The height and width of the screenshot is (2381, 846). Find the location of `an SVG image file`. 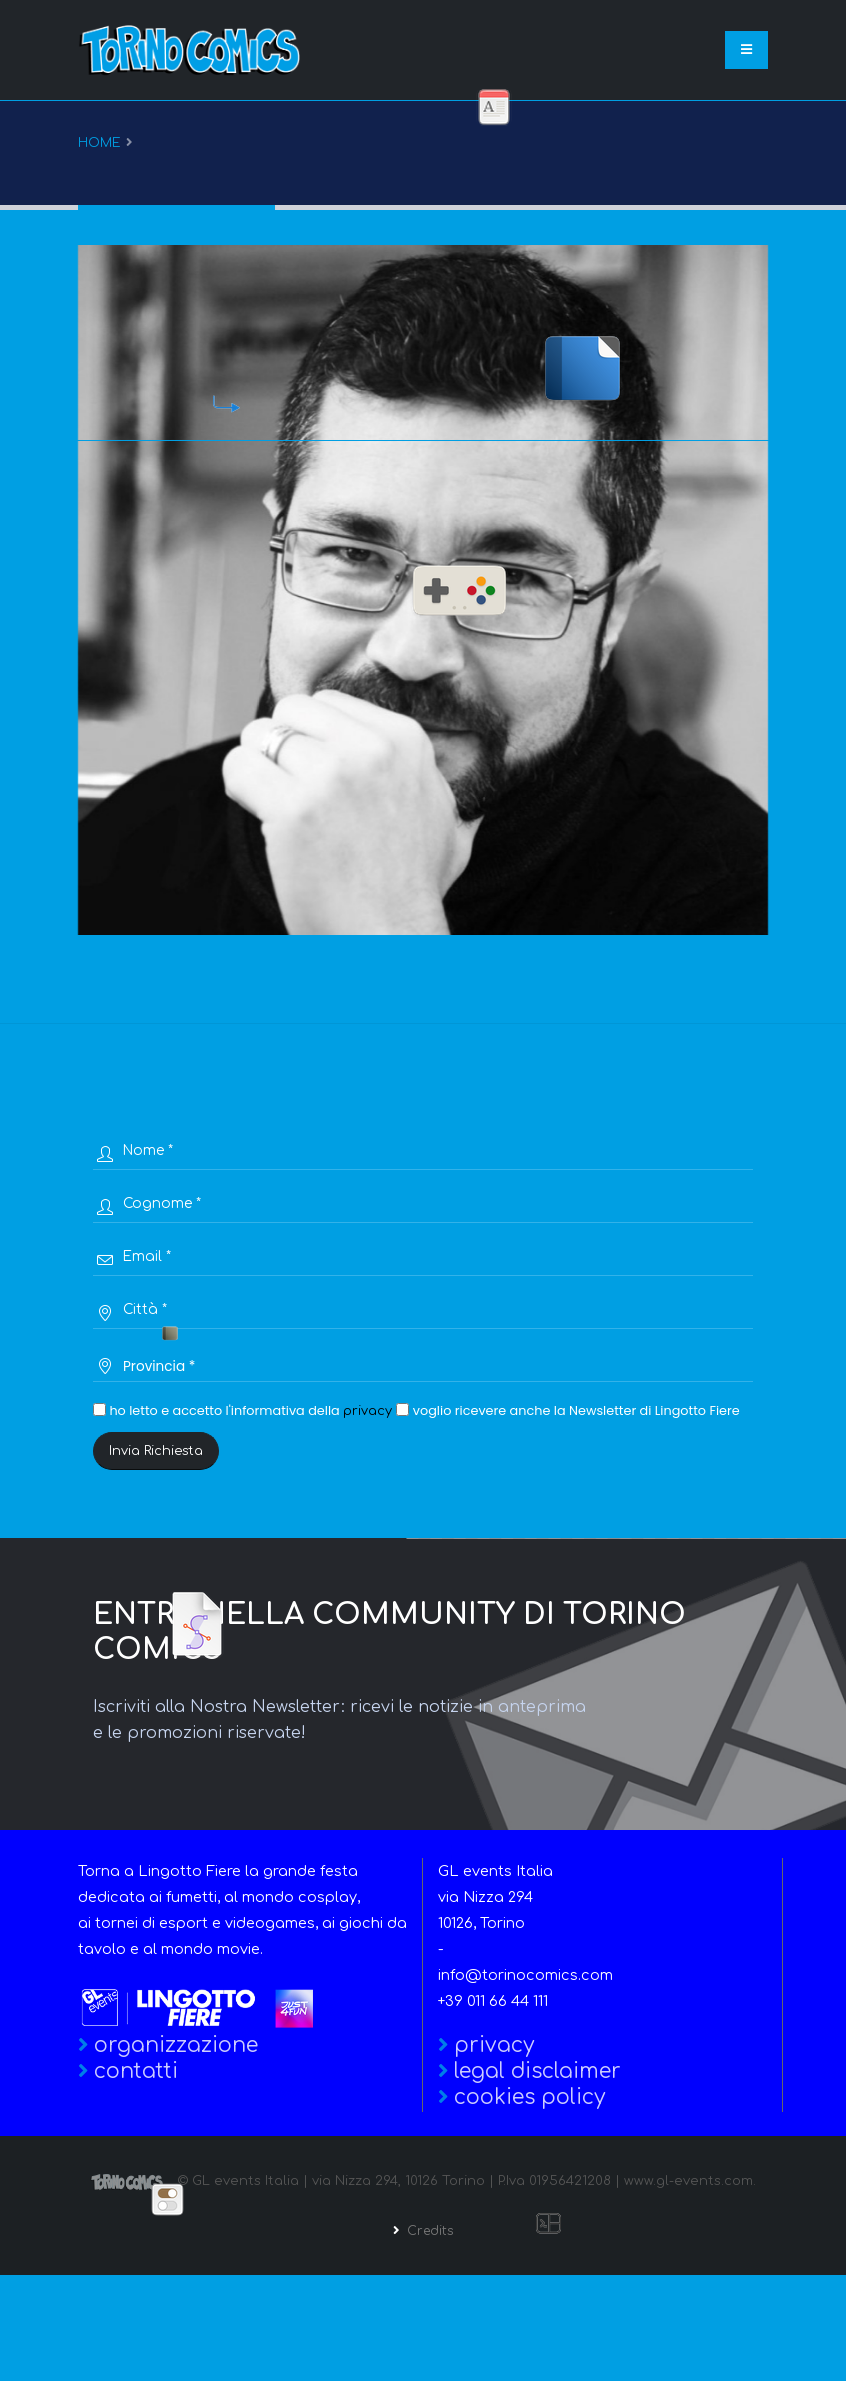

an SVG image file is located at coordinates (197, 1625).